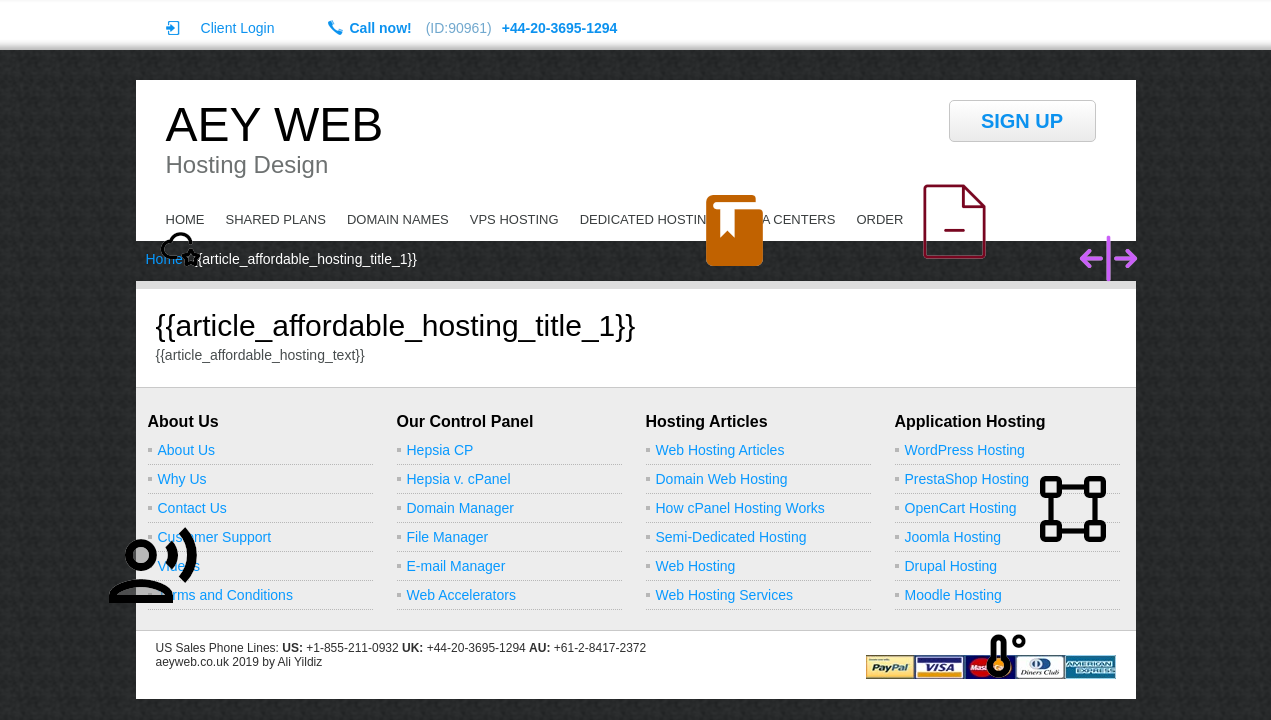  I want to click on remove a file from the list, so click(954, 221).